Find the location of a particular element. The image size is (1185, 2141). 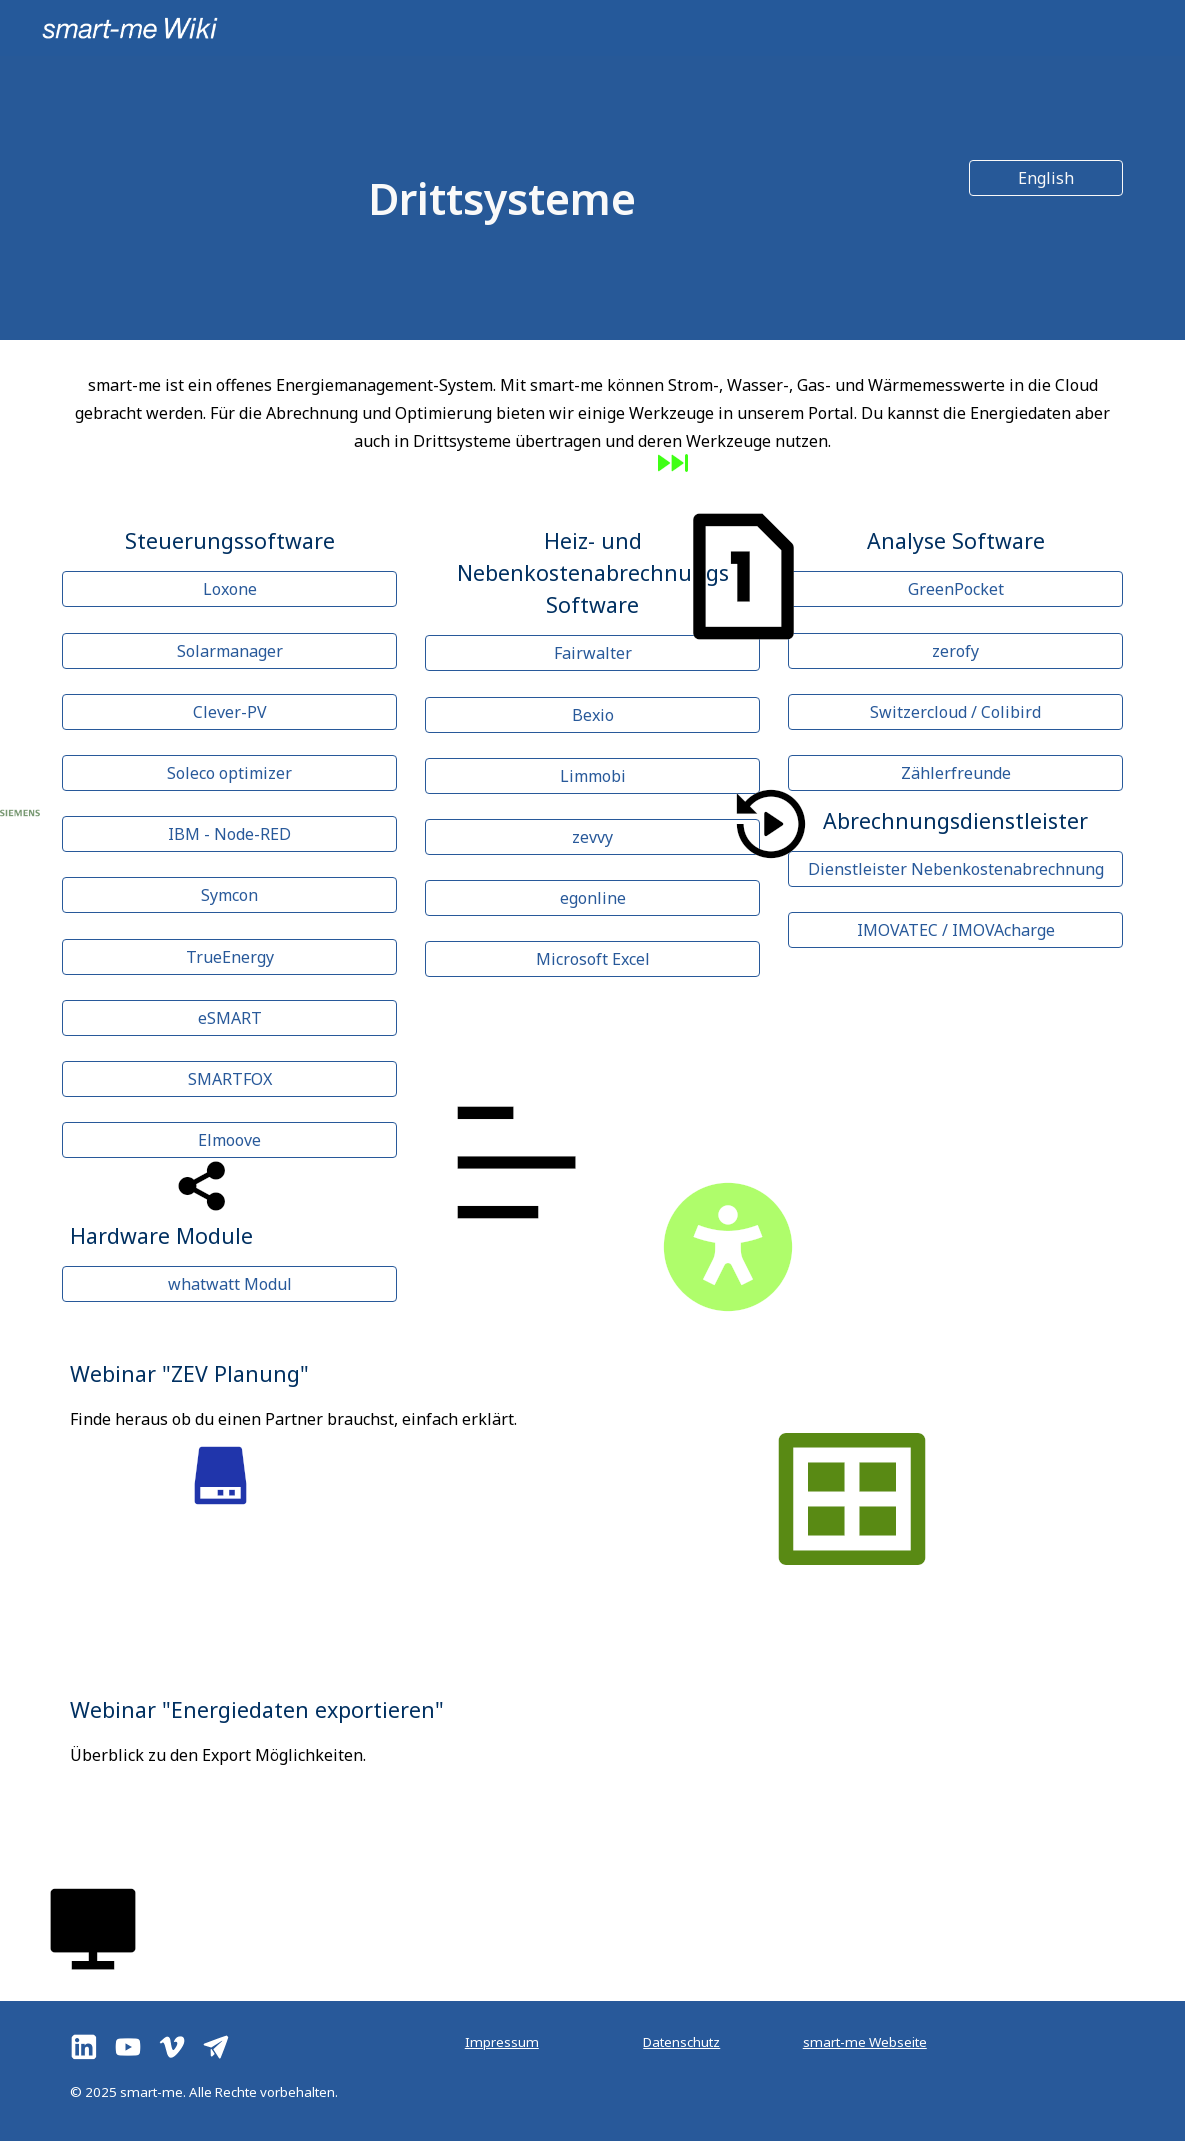

access desktop or computer settings is located at coordinates (93, 1927).